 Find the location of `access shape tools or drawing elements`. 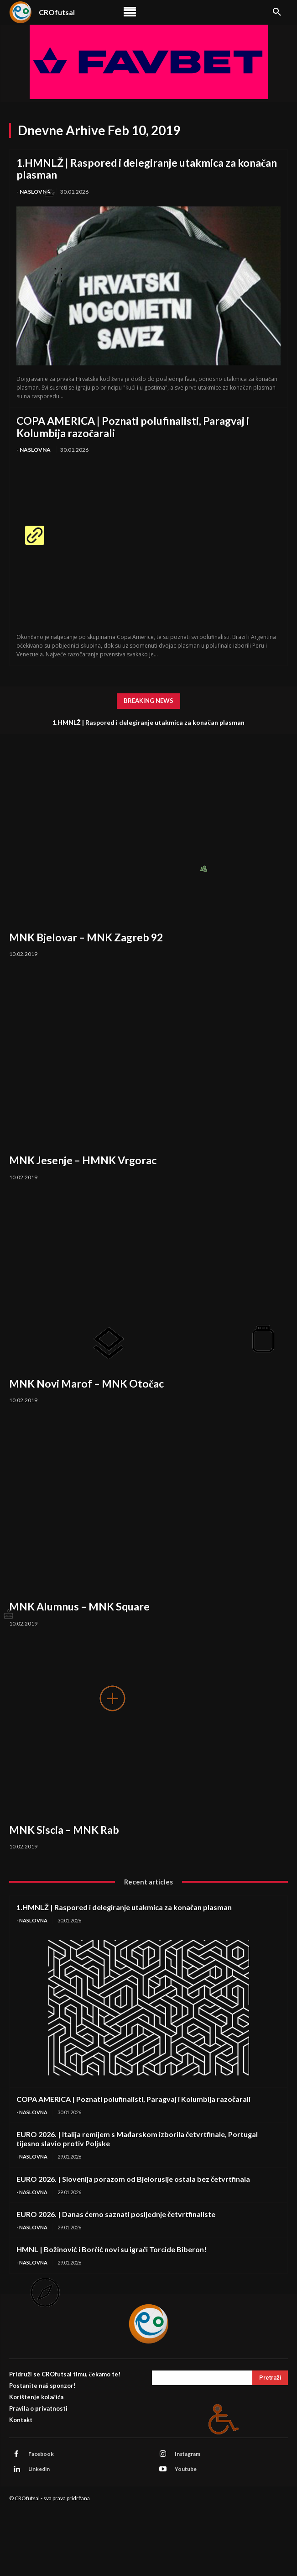

access shape tools or drawing elements is located at coordinates (203, 869).